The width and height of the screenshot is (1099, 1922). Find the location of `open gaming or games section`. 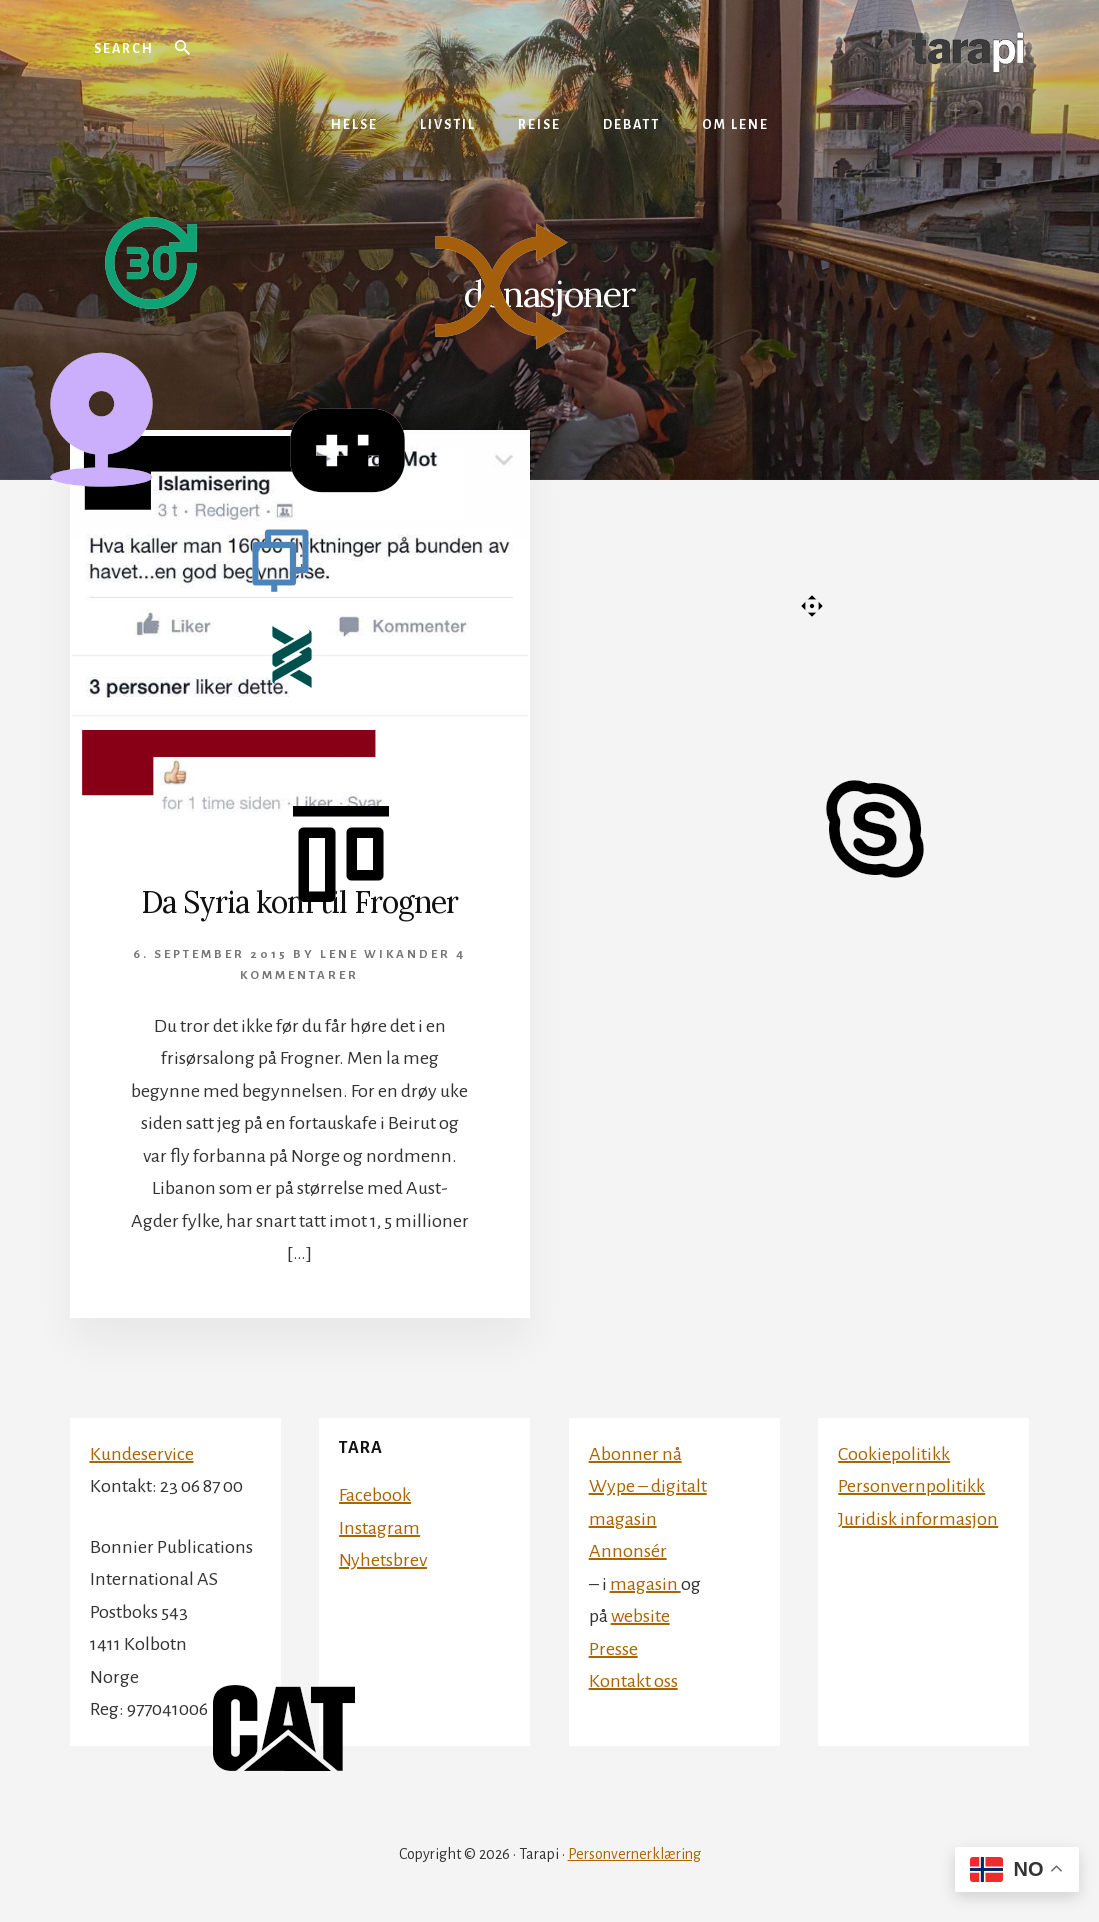

open gaming or games section is located at coordinates (347, 450).